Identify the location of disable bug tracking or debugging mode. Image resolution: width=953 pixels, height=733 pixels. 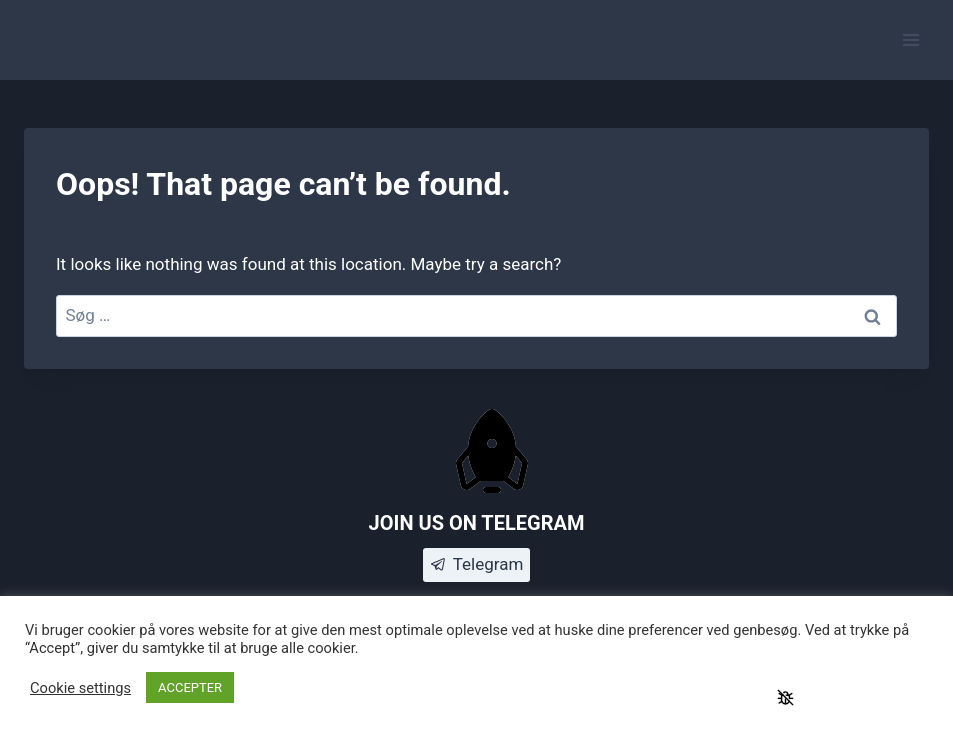
(785, 697).